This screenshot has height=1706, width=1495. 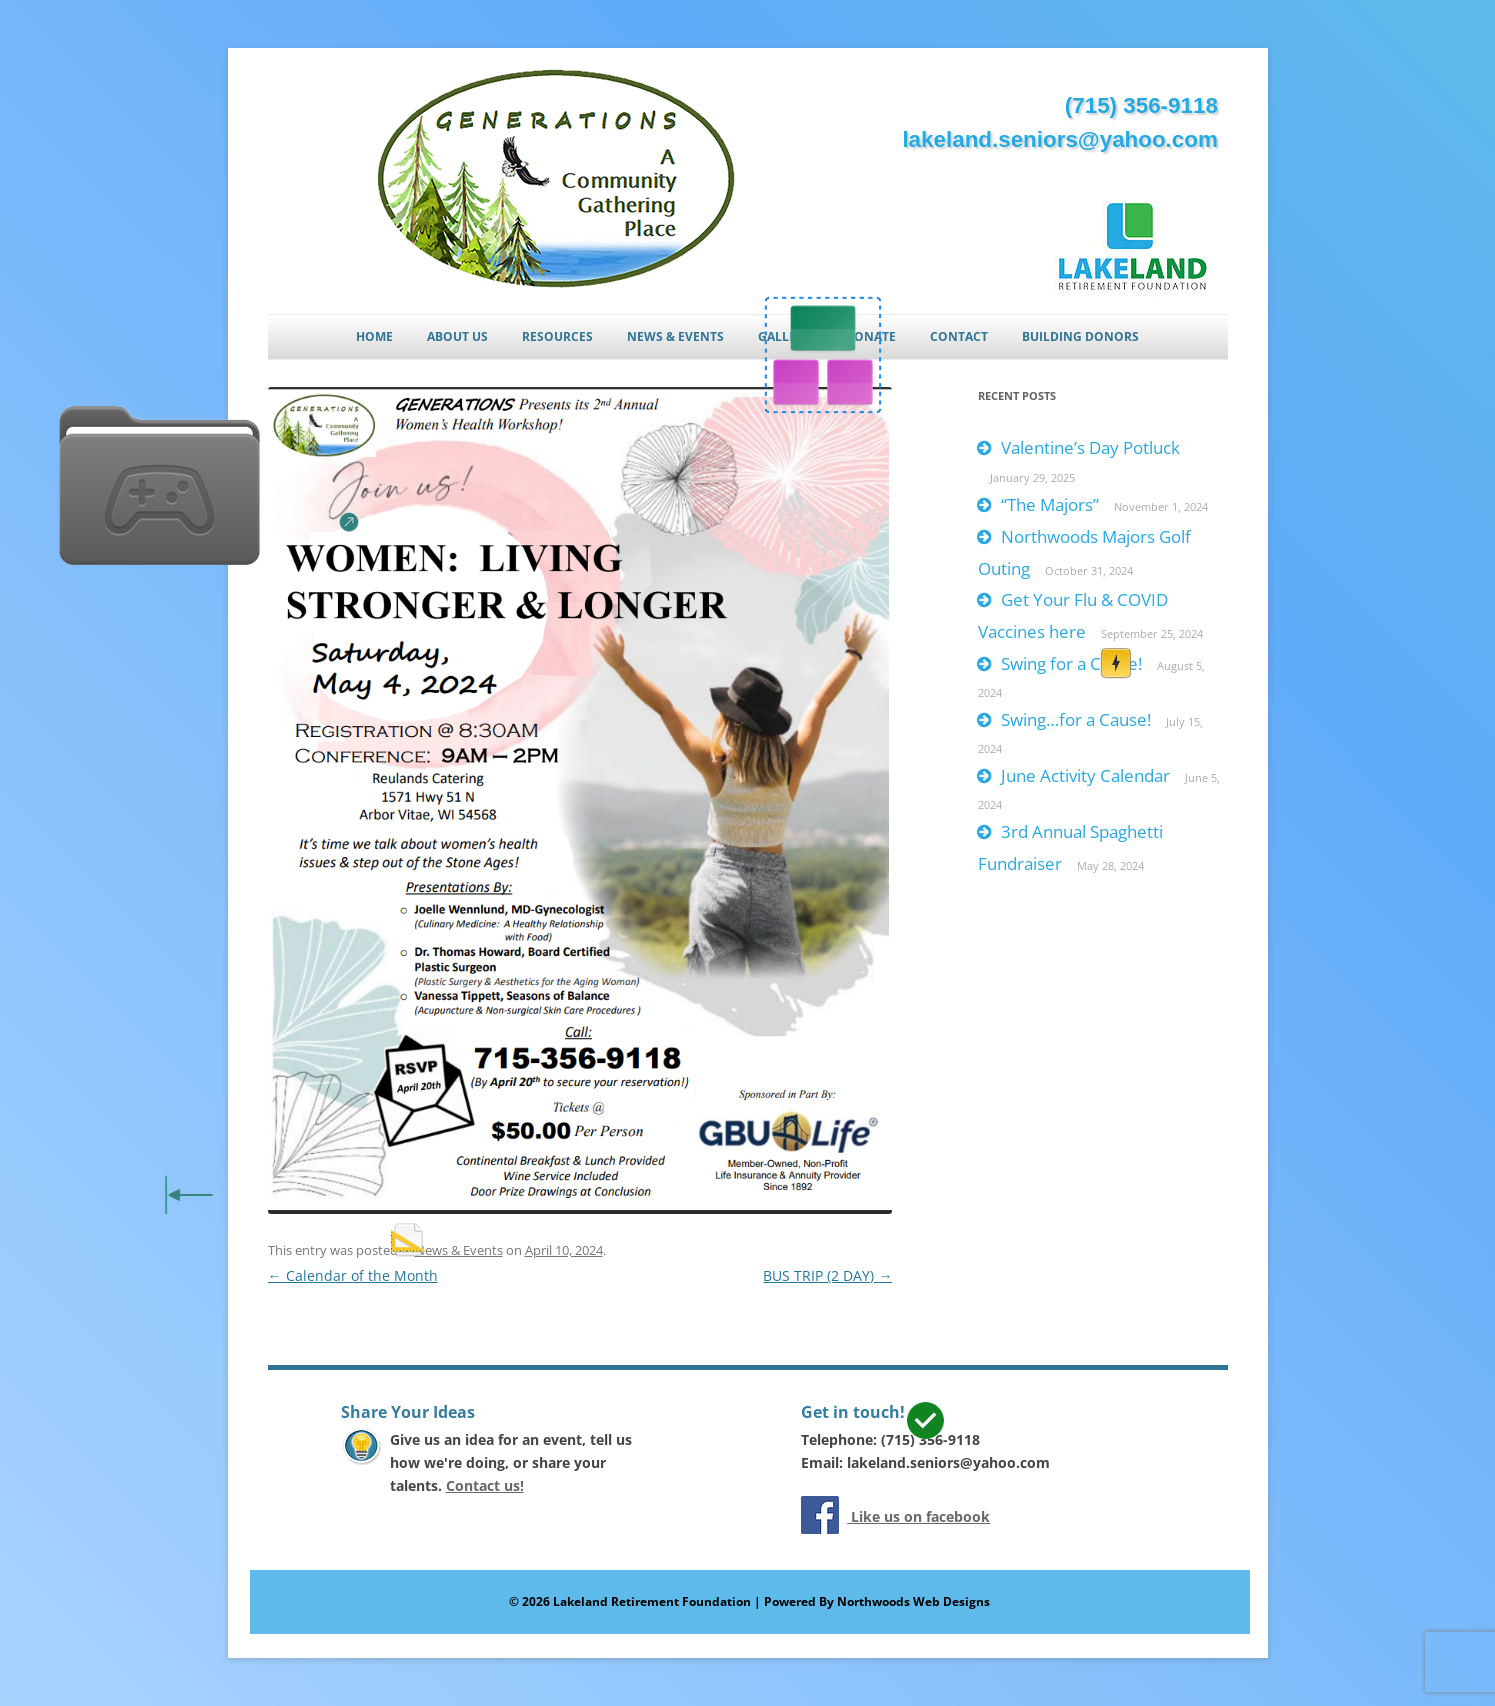 What do you see at coordinates (159, 485) in the screenshot?
I see `open your games folder` at bounding box center [159, 485].